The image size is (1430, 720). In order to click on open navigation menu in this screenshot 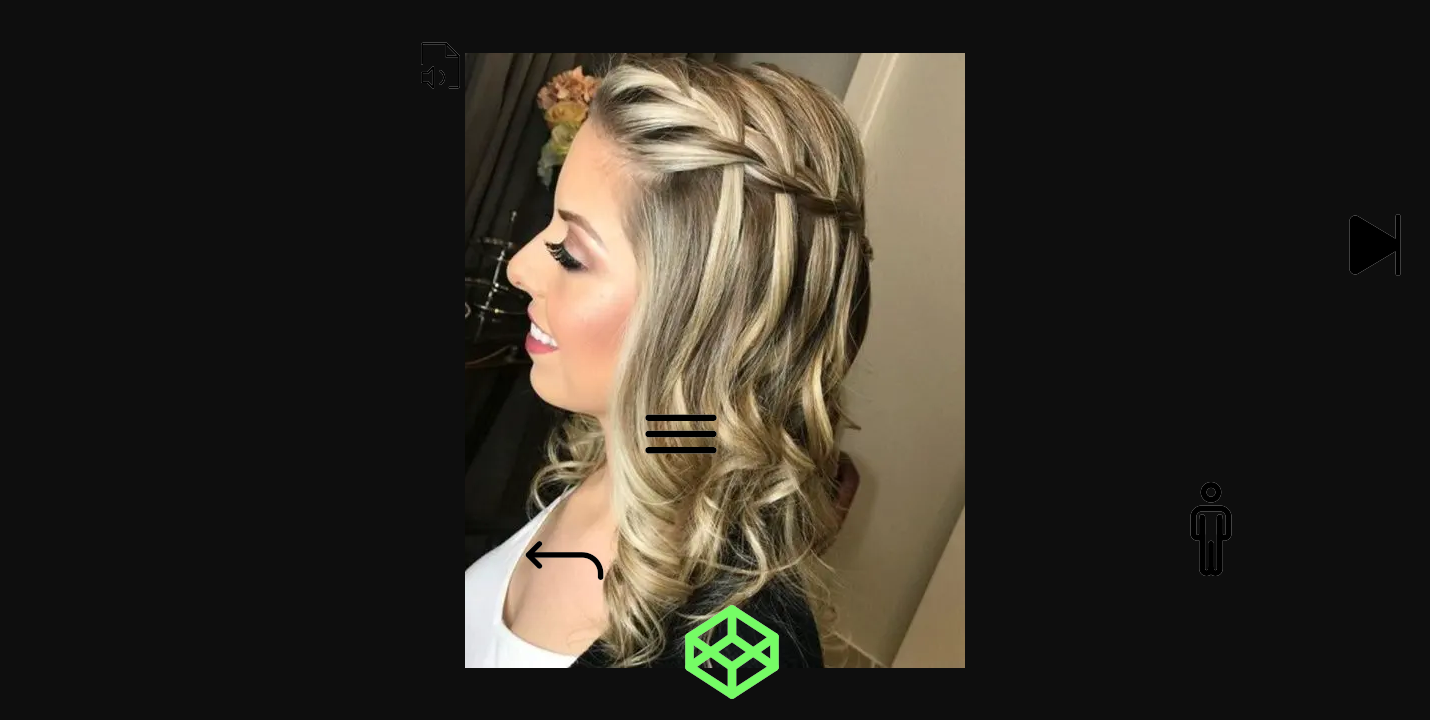, I will do `click(681, 434)`.